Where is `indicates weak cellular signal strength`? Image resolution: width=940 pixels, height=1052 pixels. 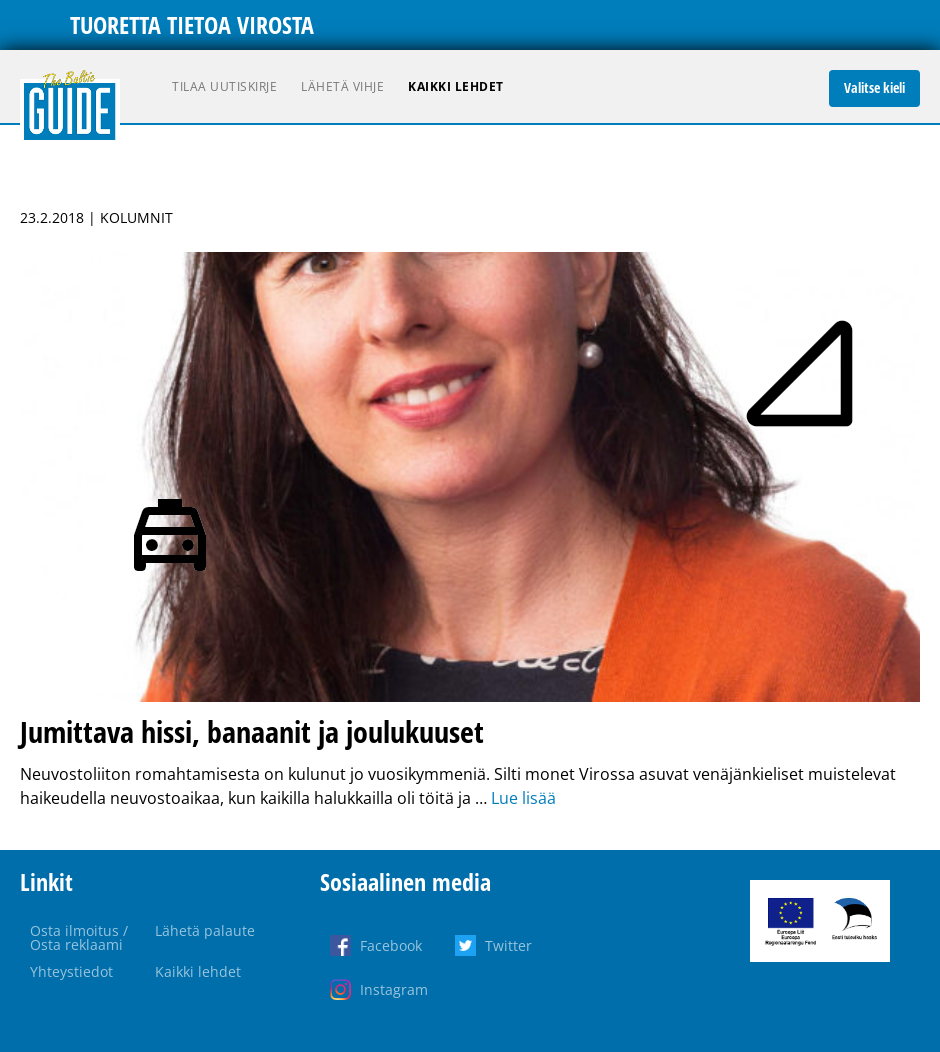
indicates weak cellular signal strength is located at coordinates (799, 373).